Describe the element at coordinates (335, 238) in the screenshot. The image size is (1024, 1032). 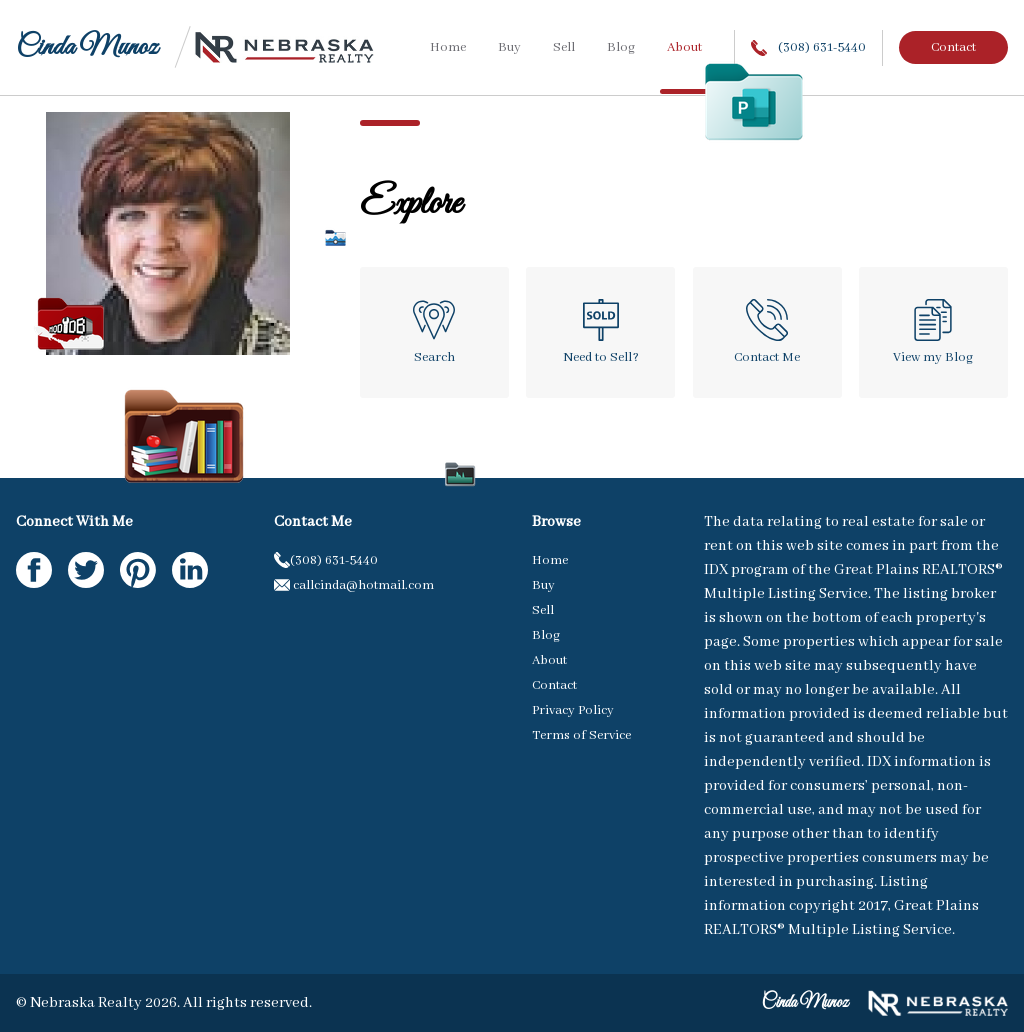
I see `folder for pokémon dive ball themed content` at that location.